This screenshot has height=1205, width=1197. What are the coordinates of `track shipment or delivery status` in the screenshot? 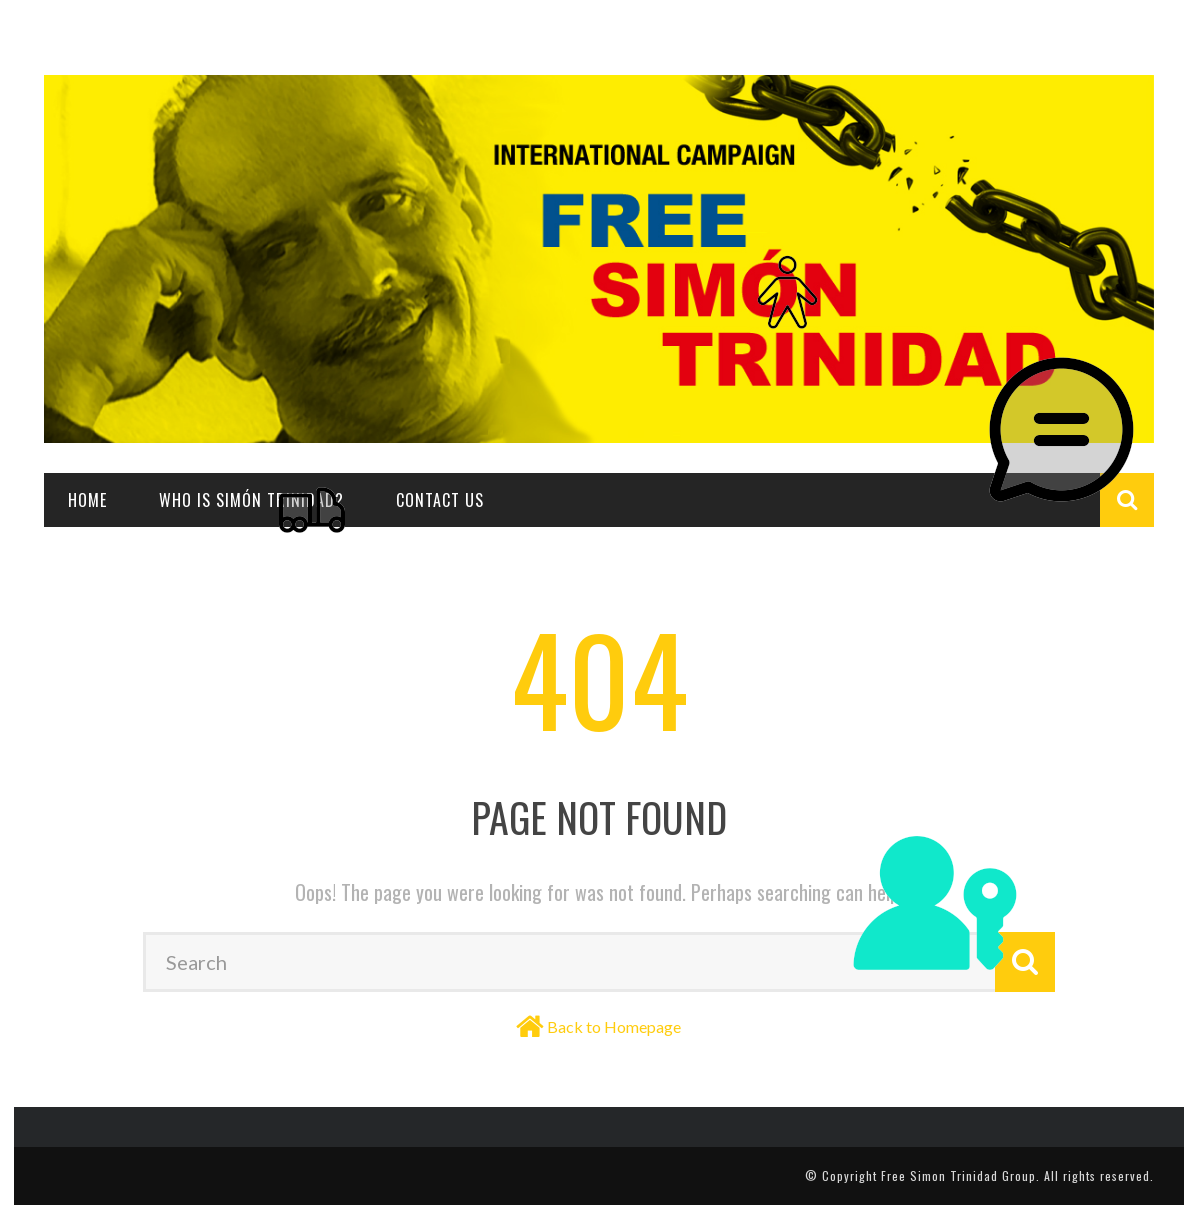 It's located at (312, 510).